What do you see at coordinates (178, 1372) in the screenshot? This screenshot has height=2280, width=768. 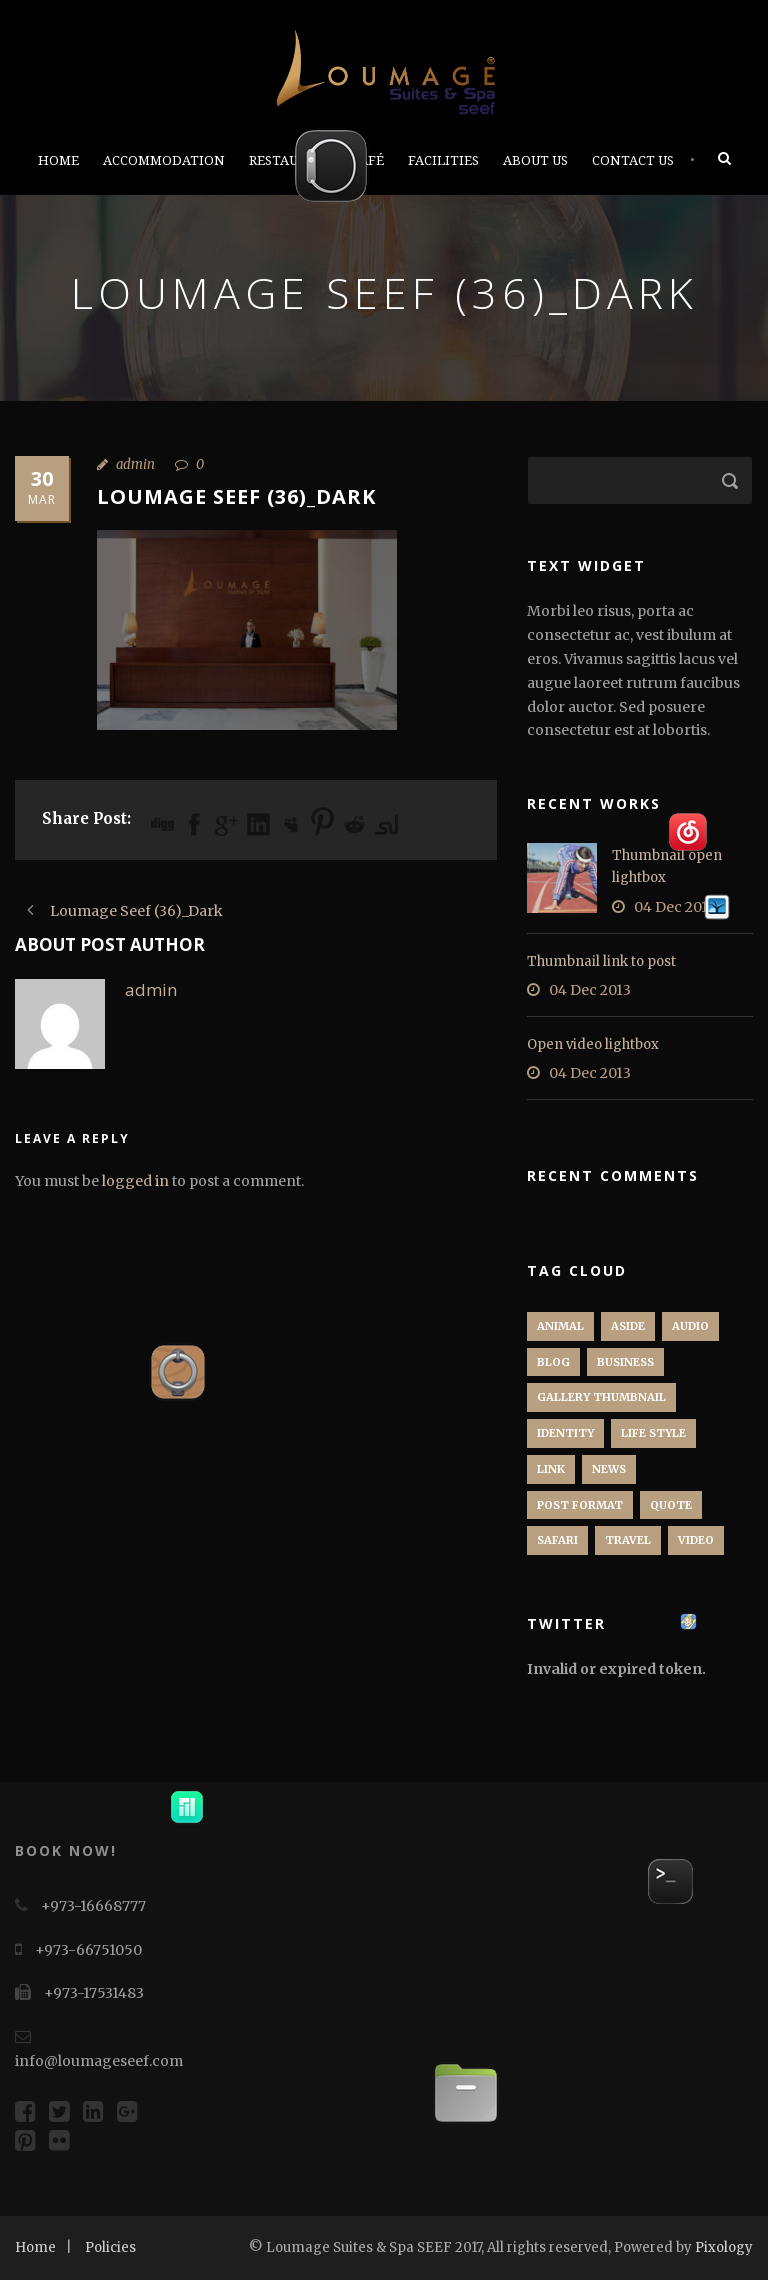 I see `open DoorKnocker app` at bounding box center [178, 1372].